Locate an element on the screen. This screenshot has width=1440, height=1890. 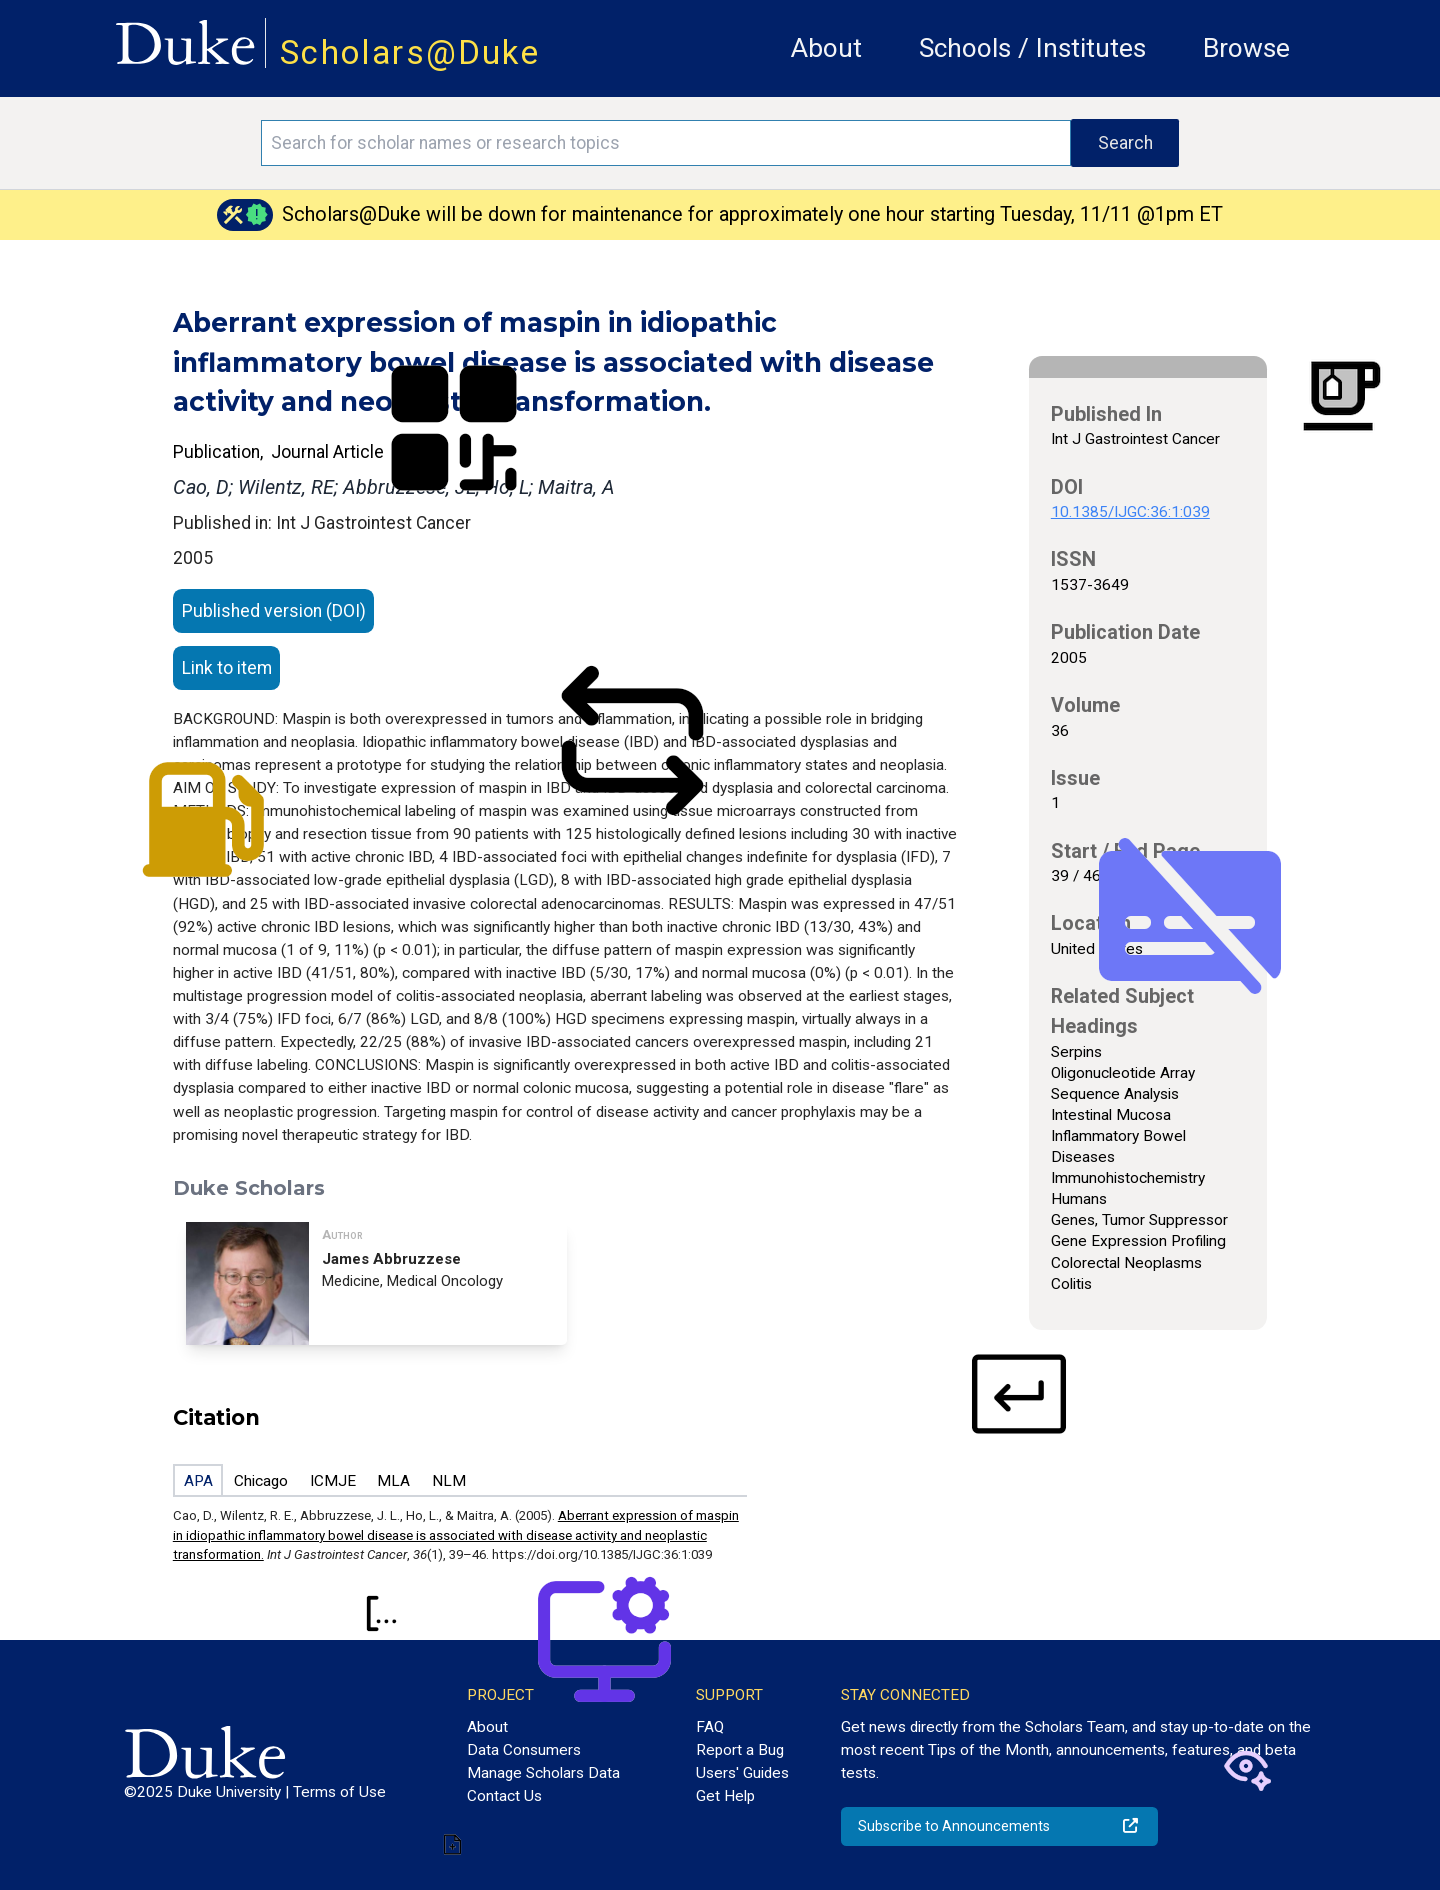
indicates the start of a contained or grouped section is located at coordinates (382, 1613).